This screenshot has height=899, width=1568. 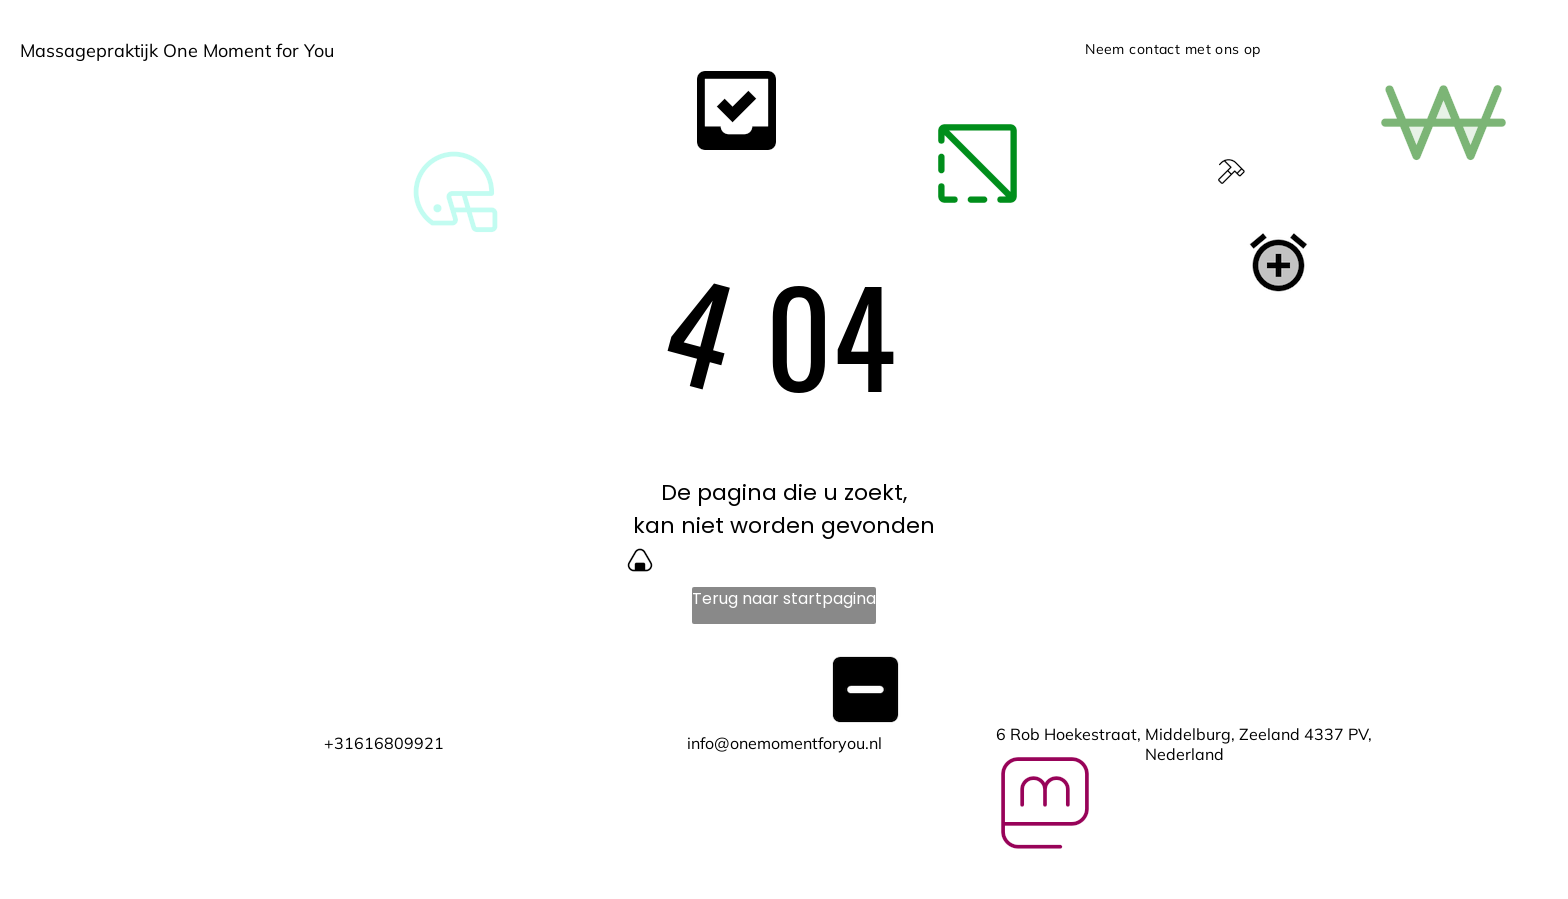 I want to click on add a new alarm, so click(x=1278, y=262).